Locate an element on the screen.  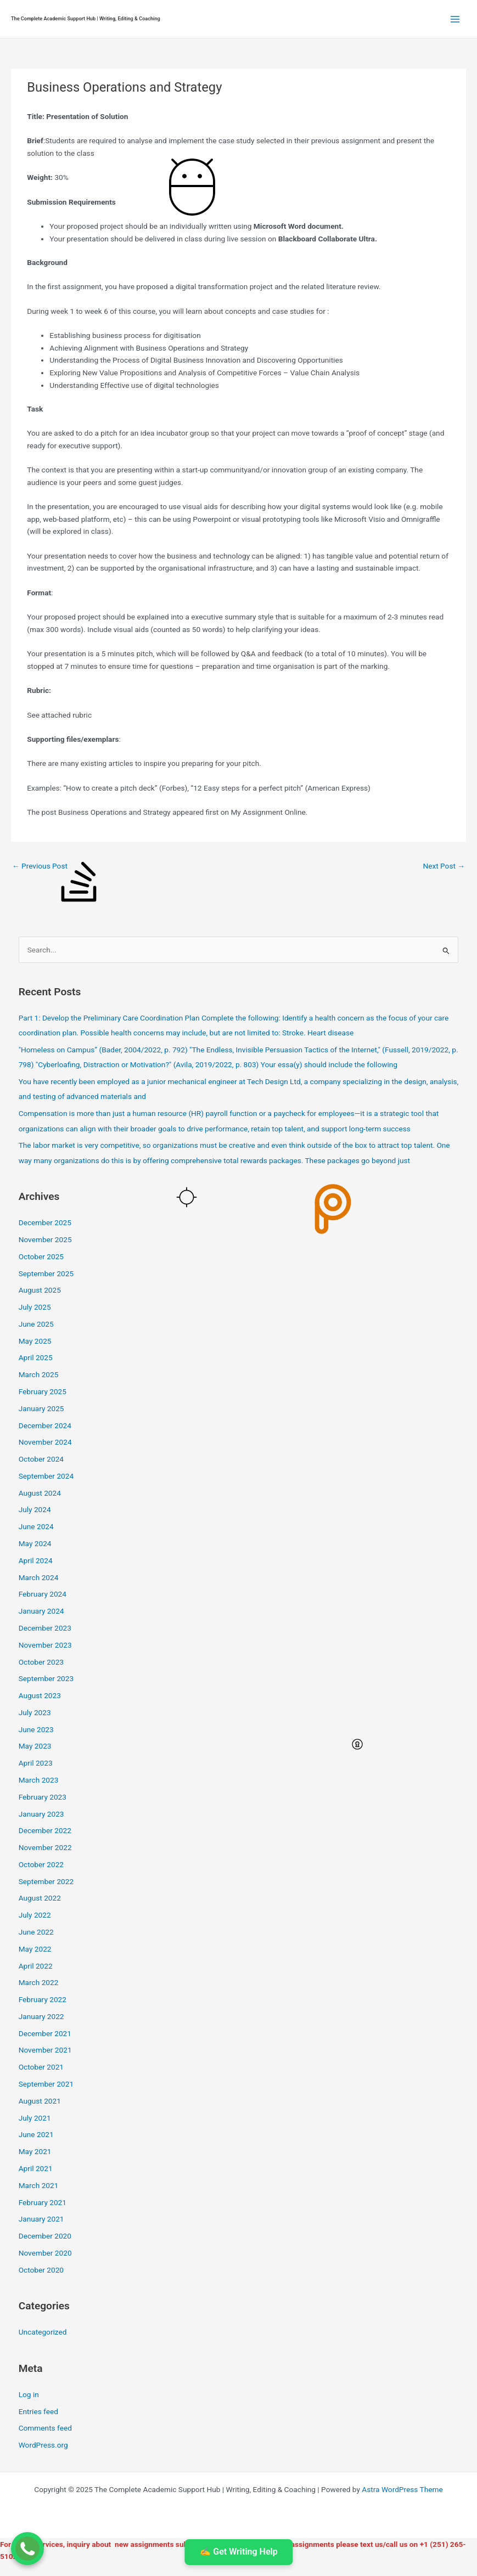
access current GPS location is located at coordinates (187, 1197).